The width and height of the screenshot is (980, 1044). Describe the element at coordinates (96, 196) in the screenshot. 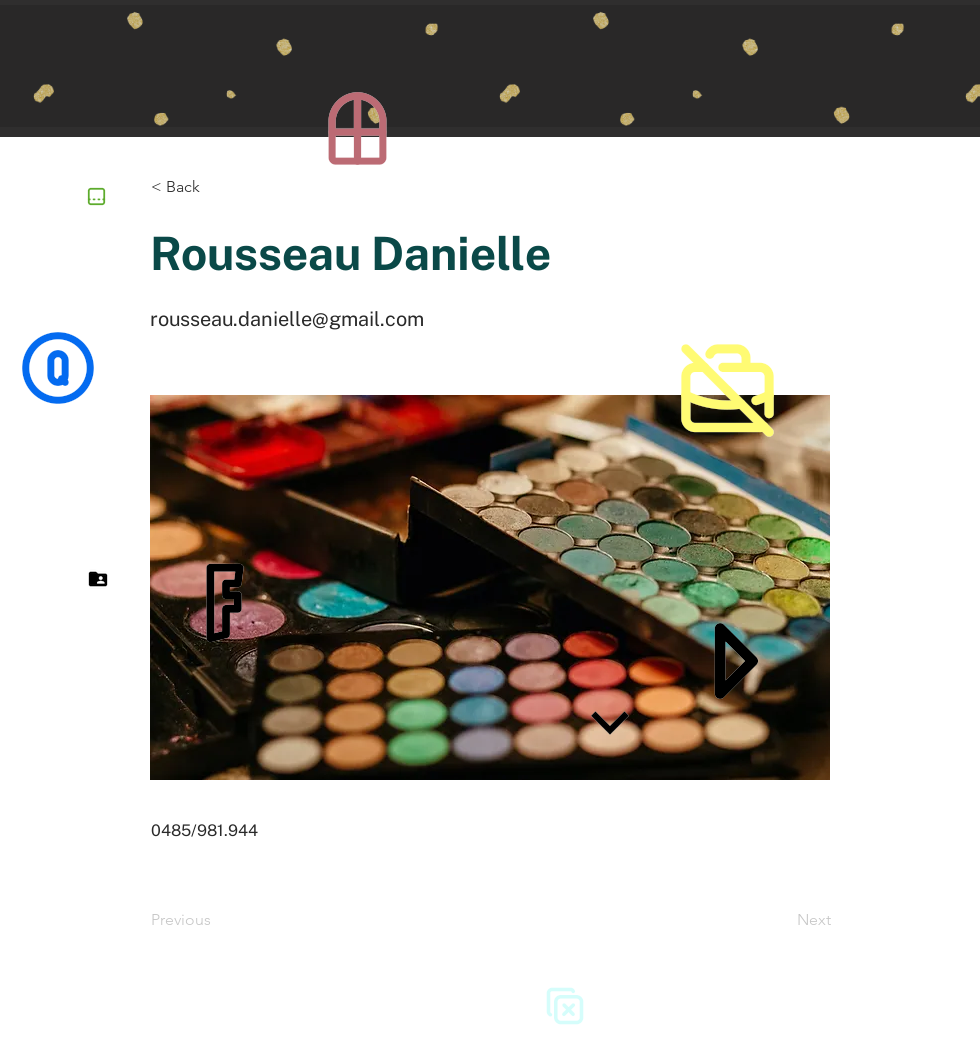

I see `toggle bottom navigation bar off` at that location.